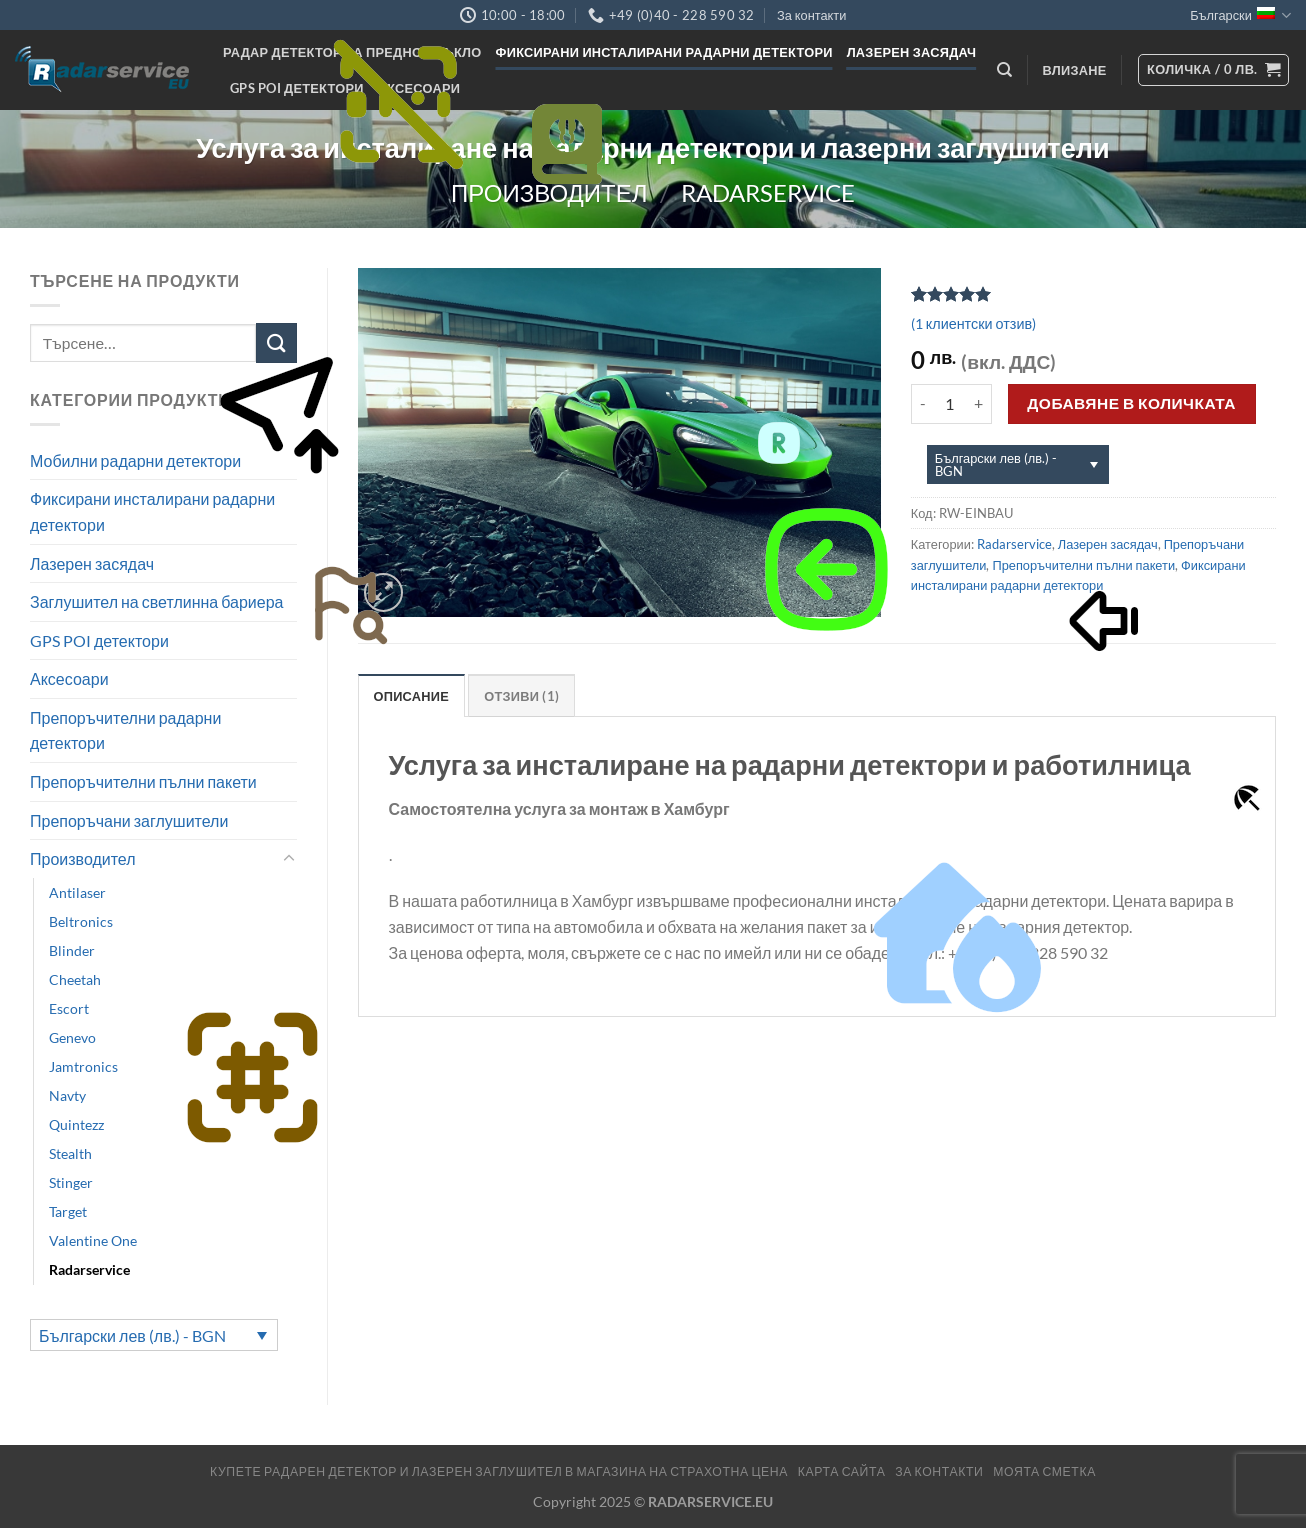  I want to click on access the journal of the whills or star wars lore reference, so click(567, 144).